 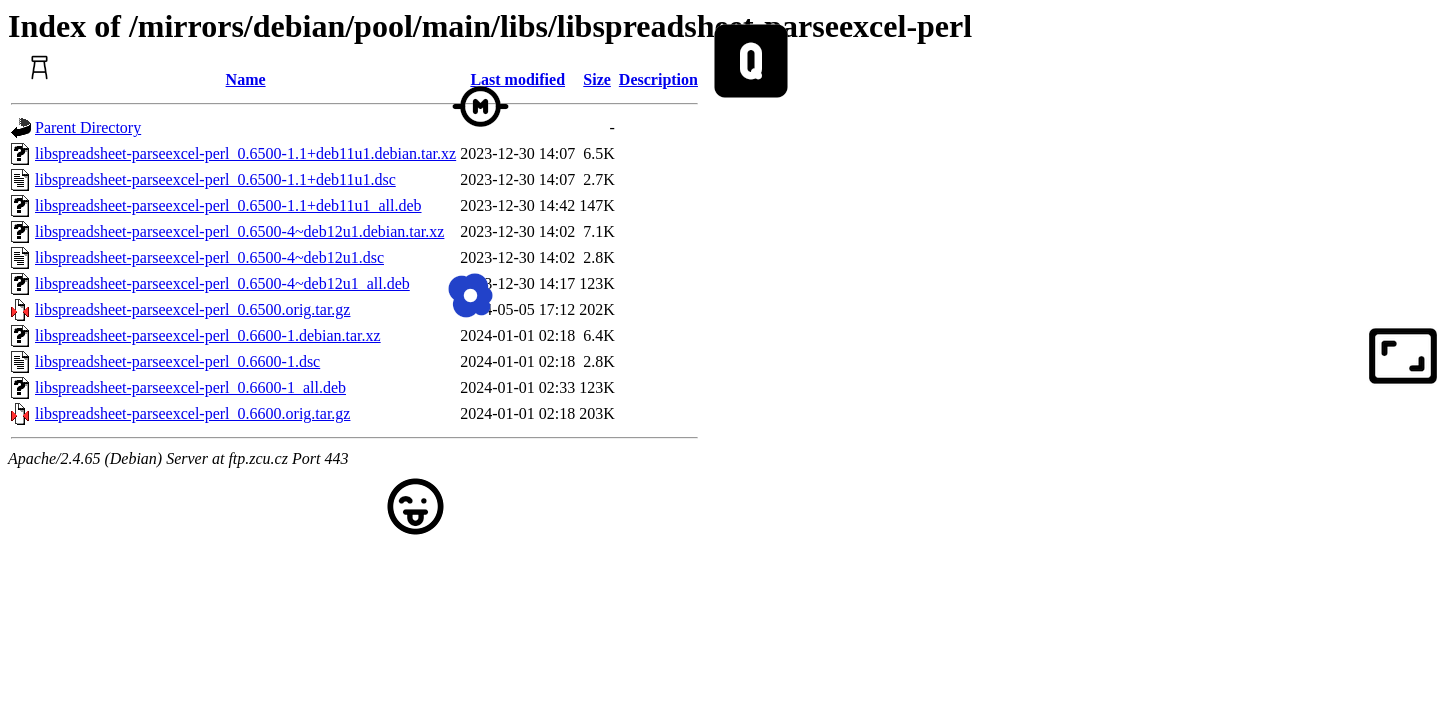 What do you see at coordinates (1403, 356) in the screenshot?
I see `adjust aspect ratio settings` at bounding box center [1403, 356].